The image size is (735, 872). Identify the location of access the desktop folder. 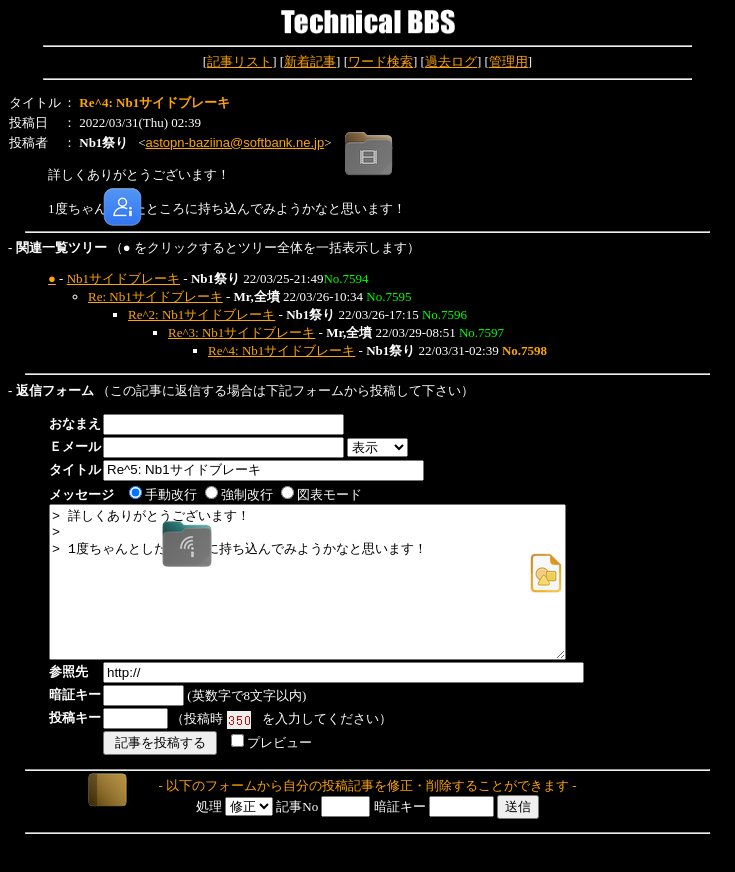
(107, 788).